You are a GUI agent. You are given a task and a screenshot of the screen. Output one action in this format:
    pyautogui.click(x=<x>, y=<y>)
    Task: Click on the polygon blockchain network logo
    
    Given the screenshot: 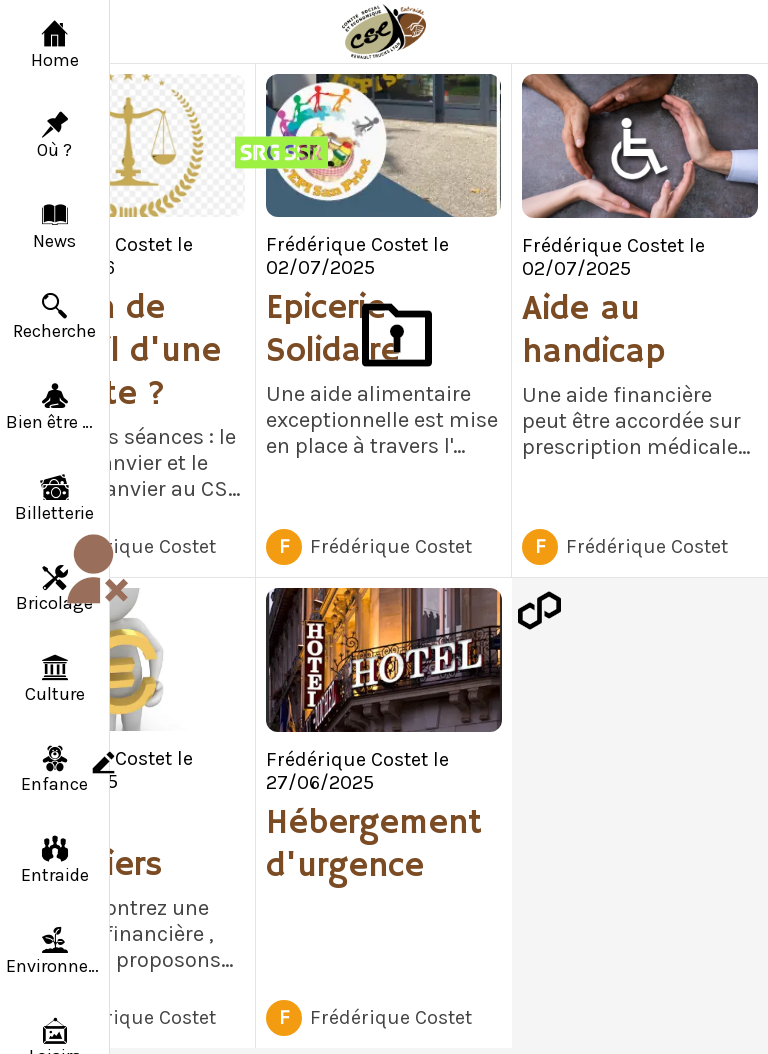 What is the action you would take?
    pyautogui.click(x=539, y=610)
    